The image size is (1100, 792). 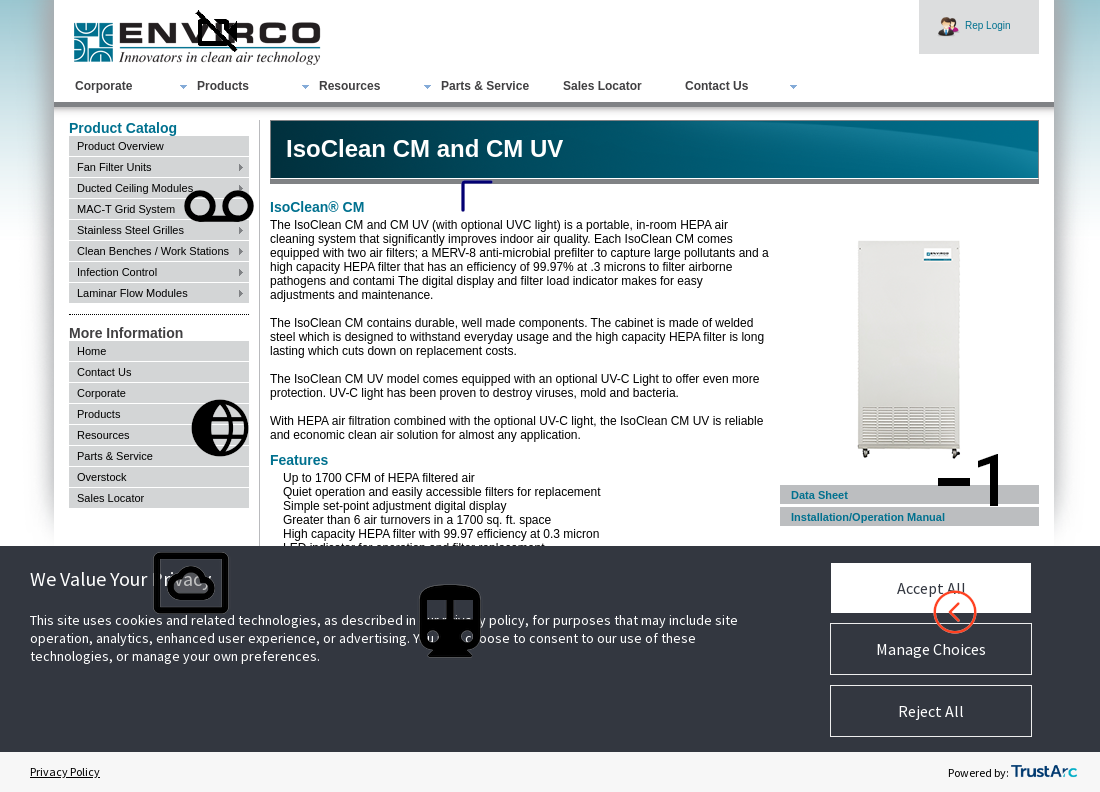 I want to click on switch to global or worldwide view, so click(x=220, y=428).